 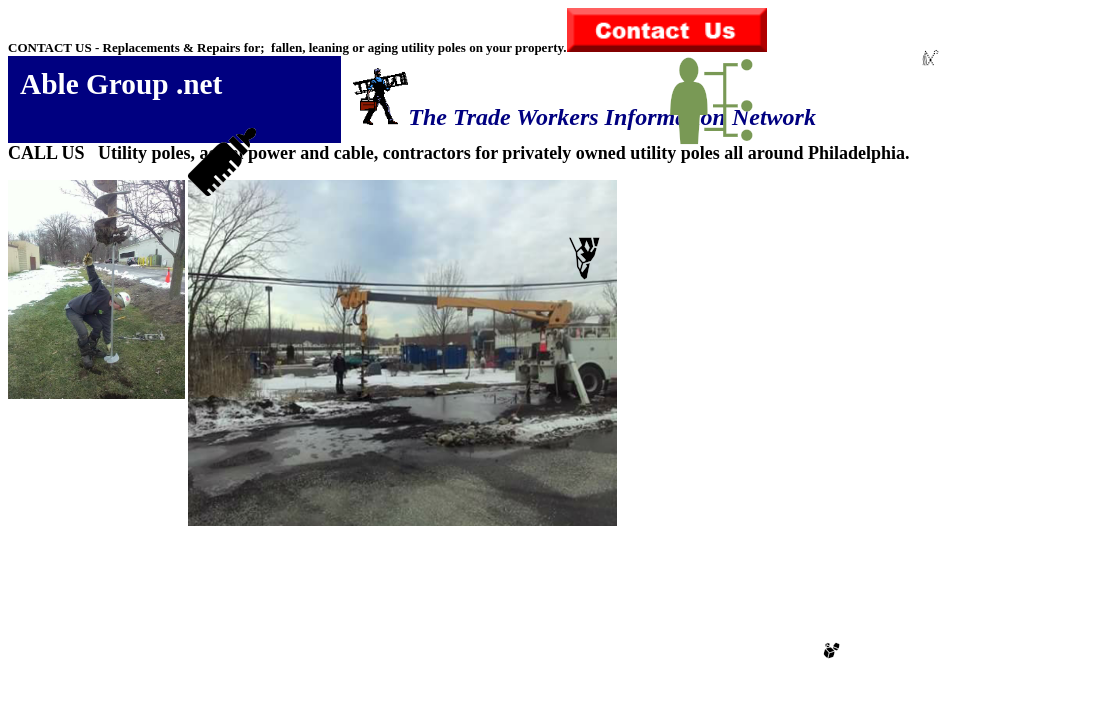 I want to click on roll dice or randomize outcome, so click(x=831, y=650).